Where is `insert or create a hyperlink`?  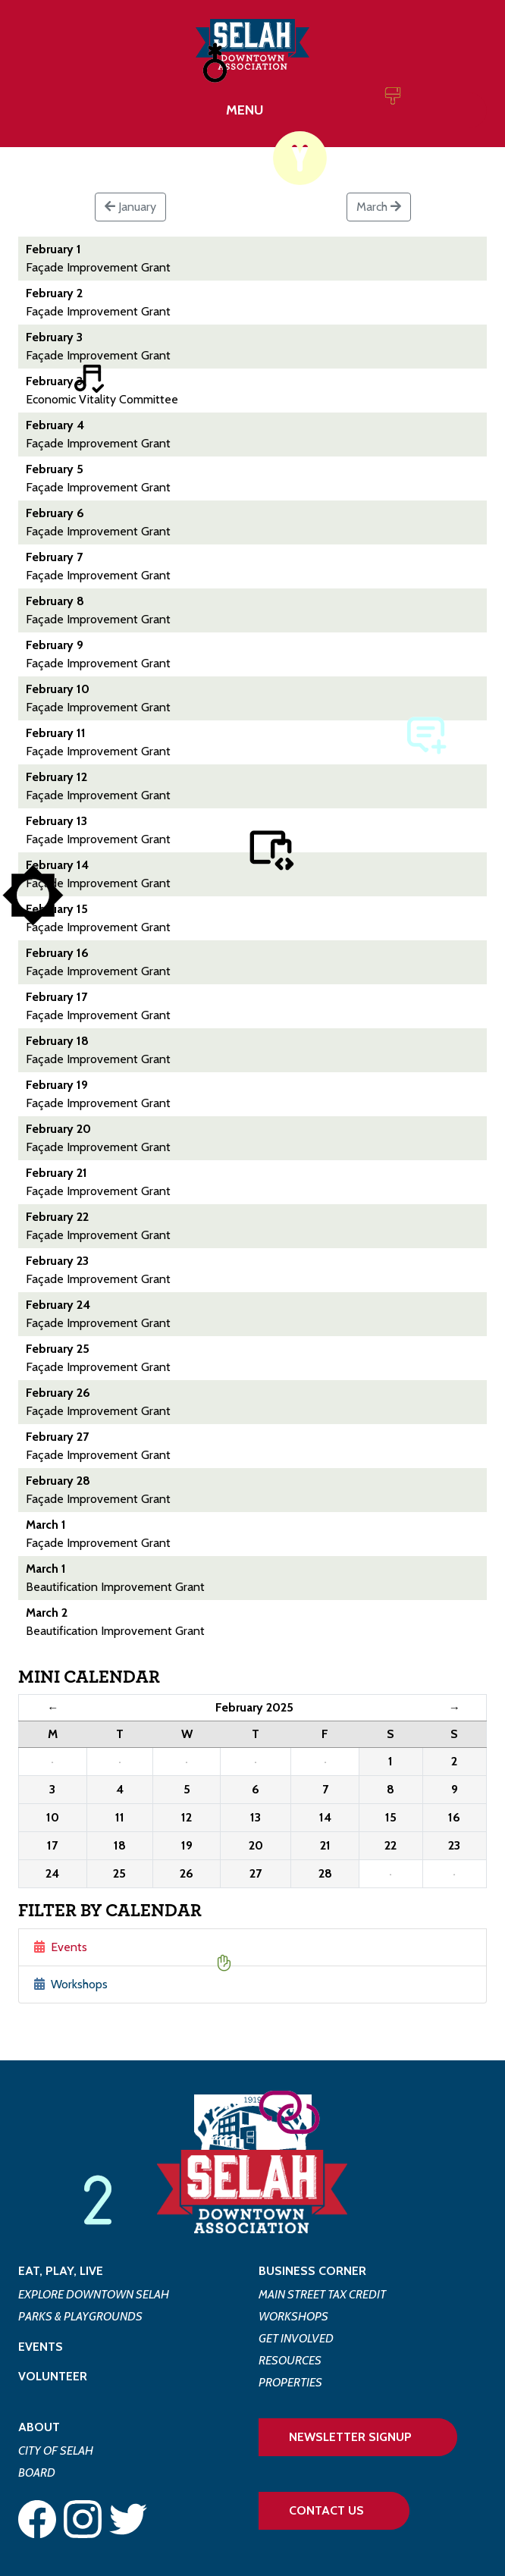 insert or create a hyperlink is located at coordinates (289, 2112).